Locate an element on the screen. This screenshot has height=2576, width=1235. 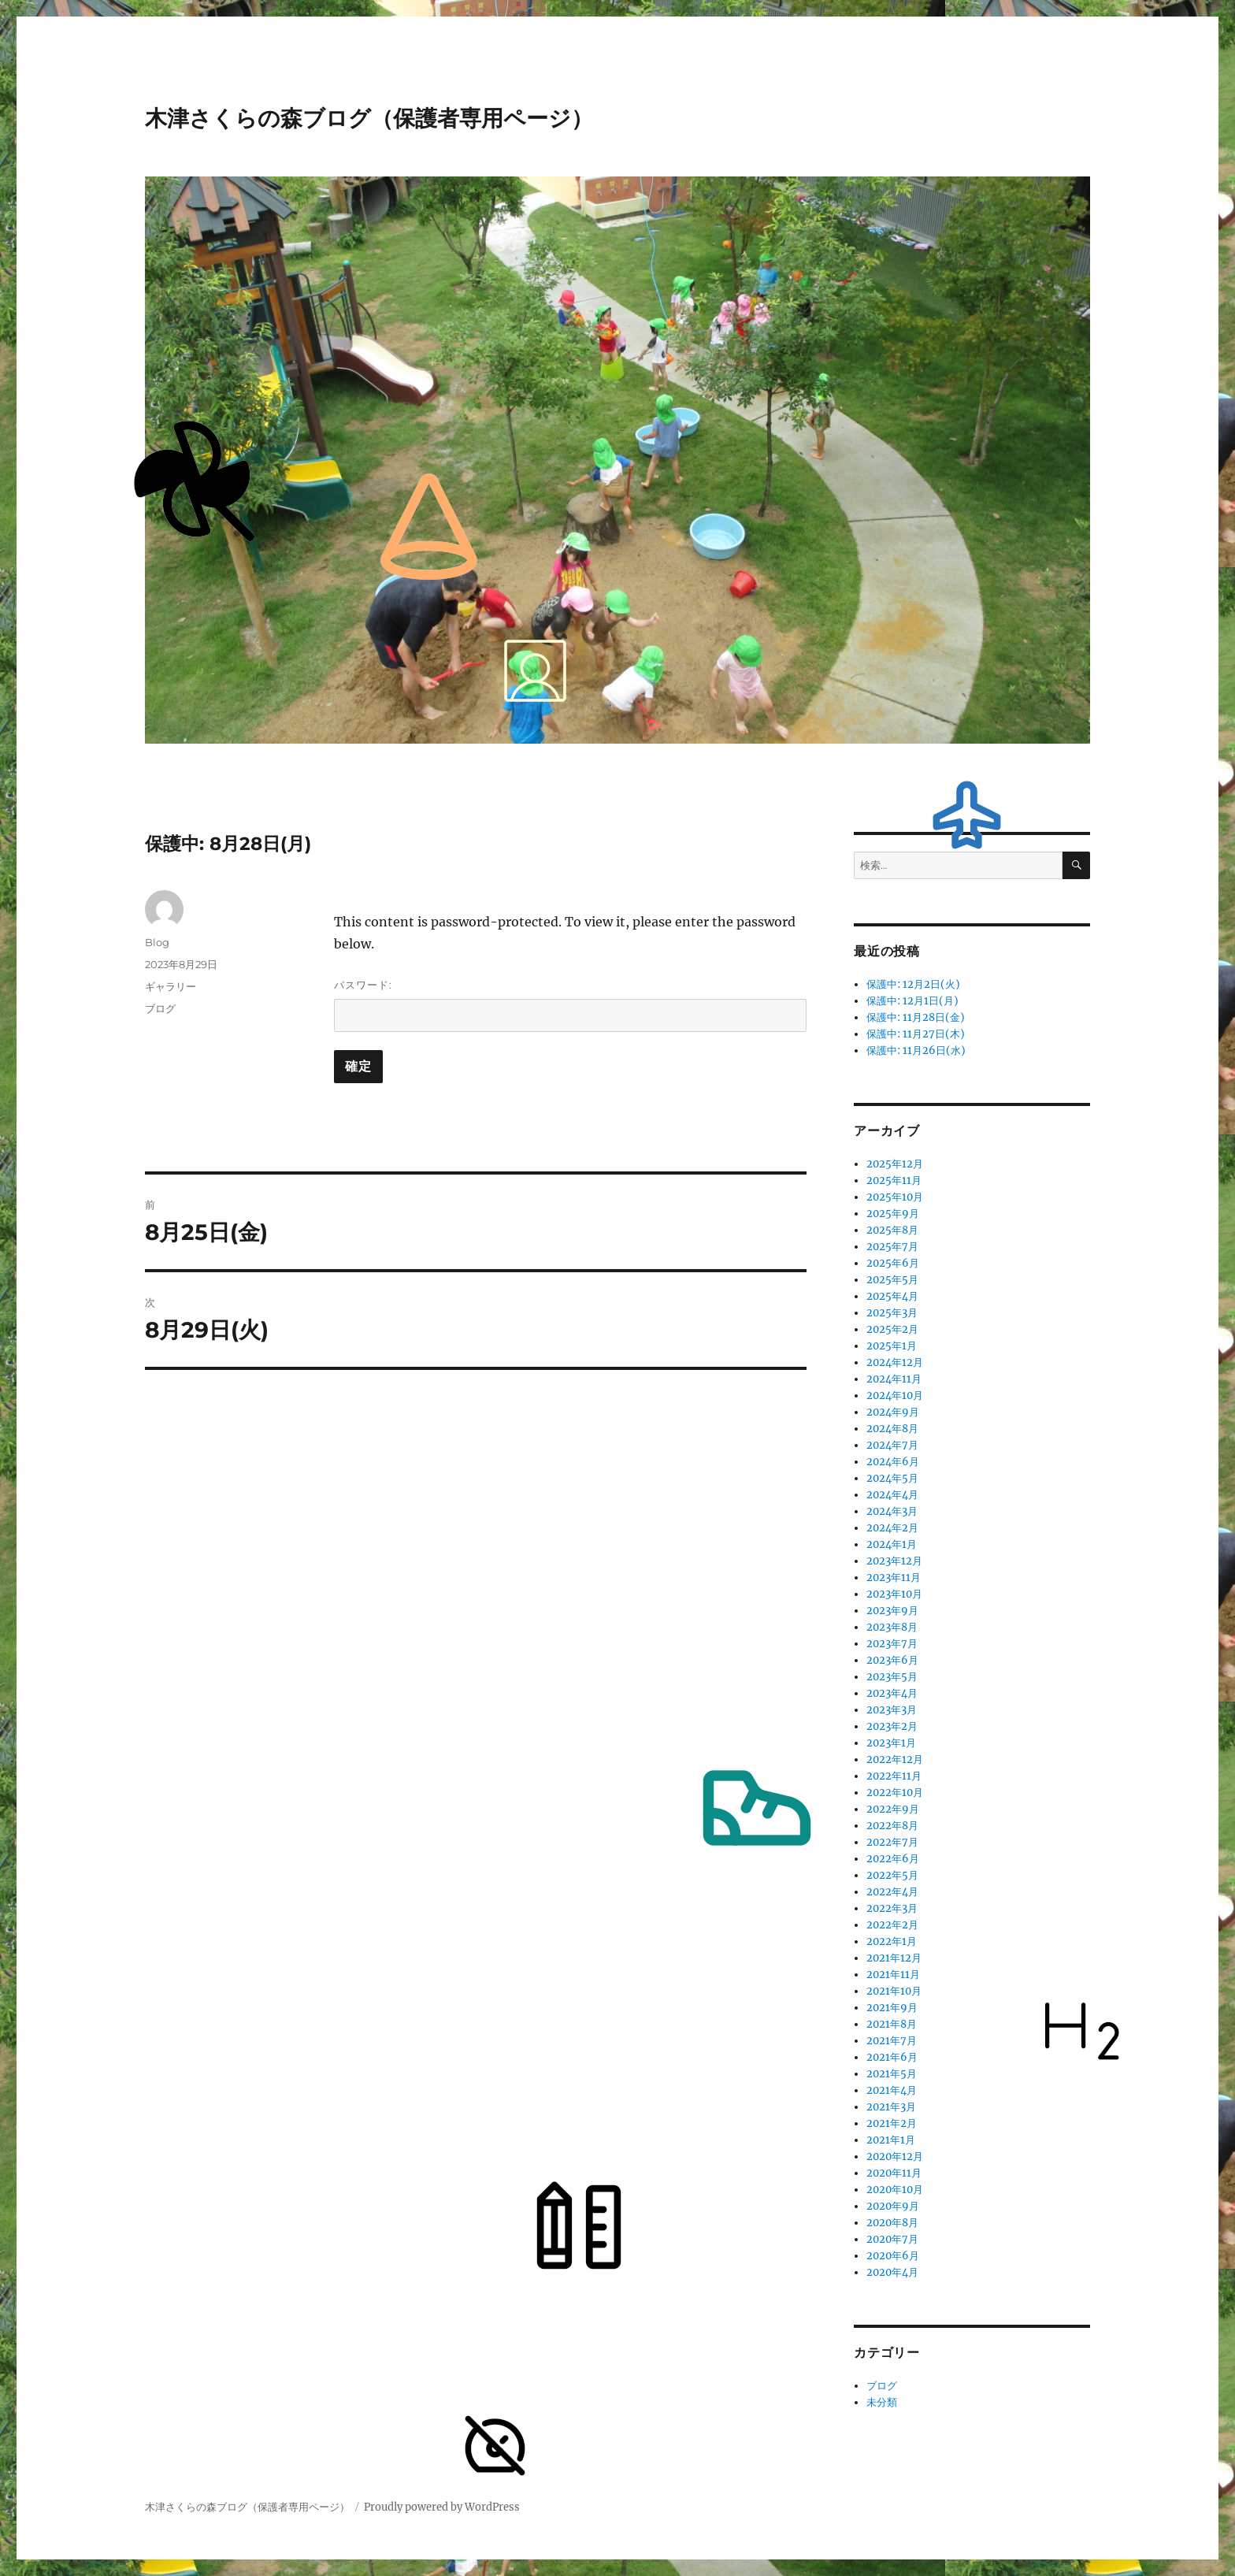
access design or editing tools is located at coordinates (579, 2227).